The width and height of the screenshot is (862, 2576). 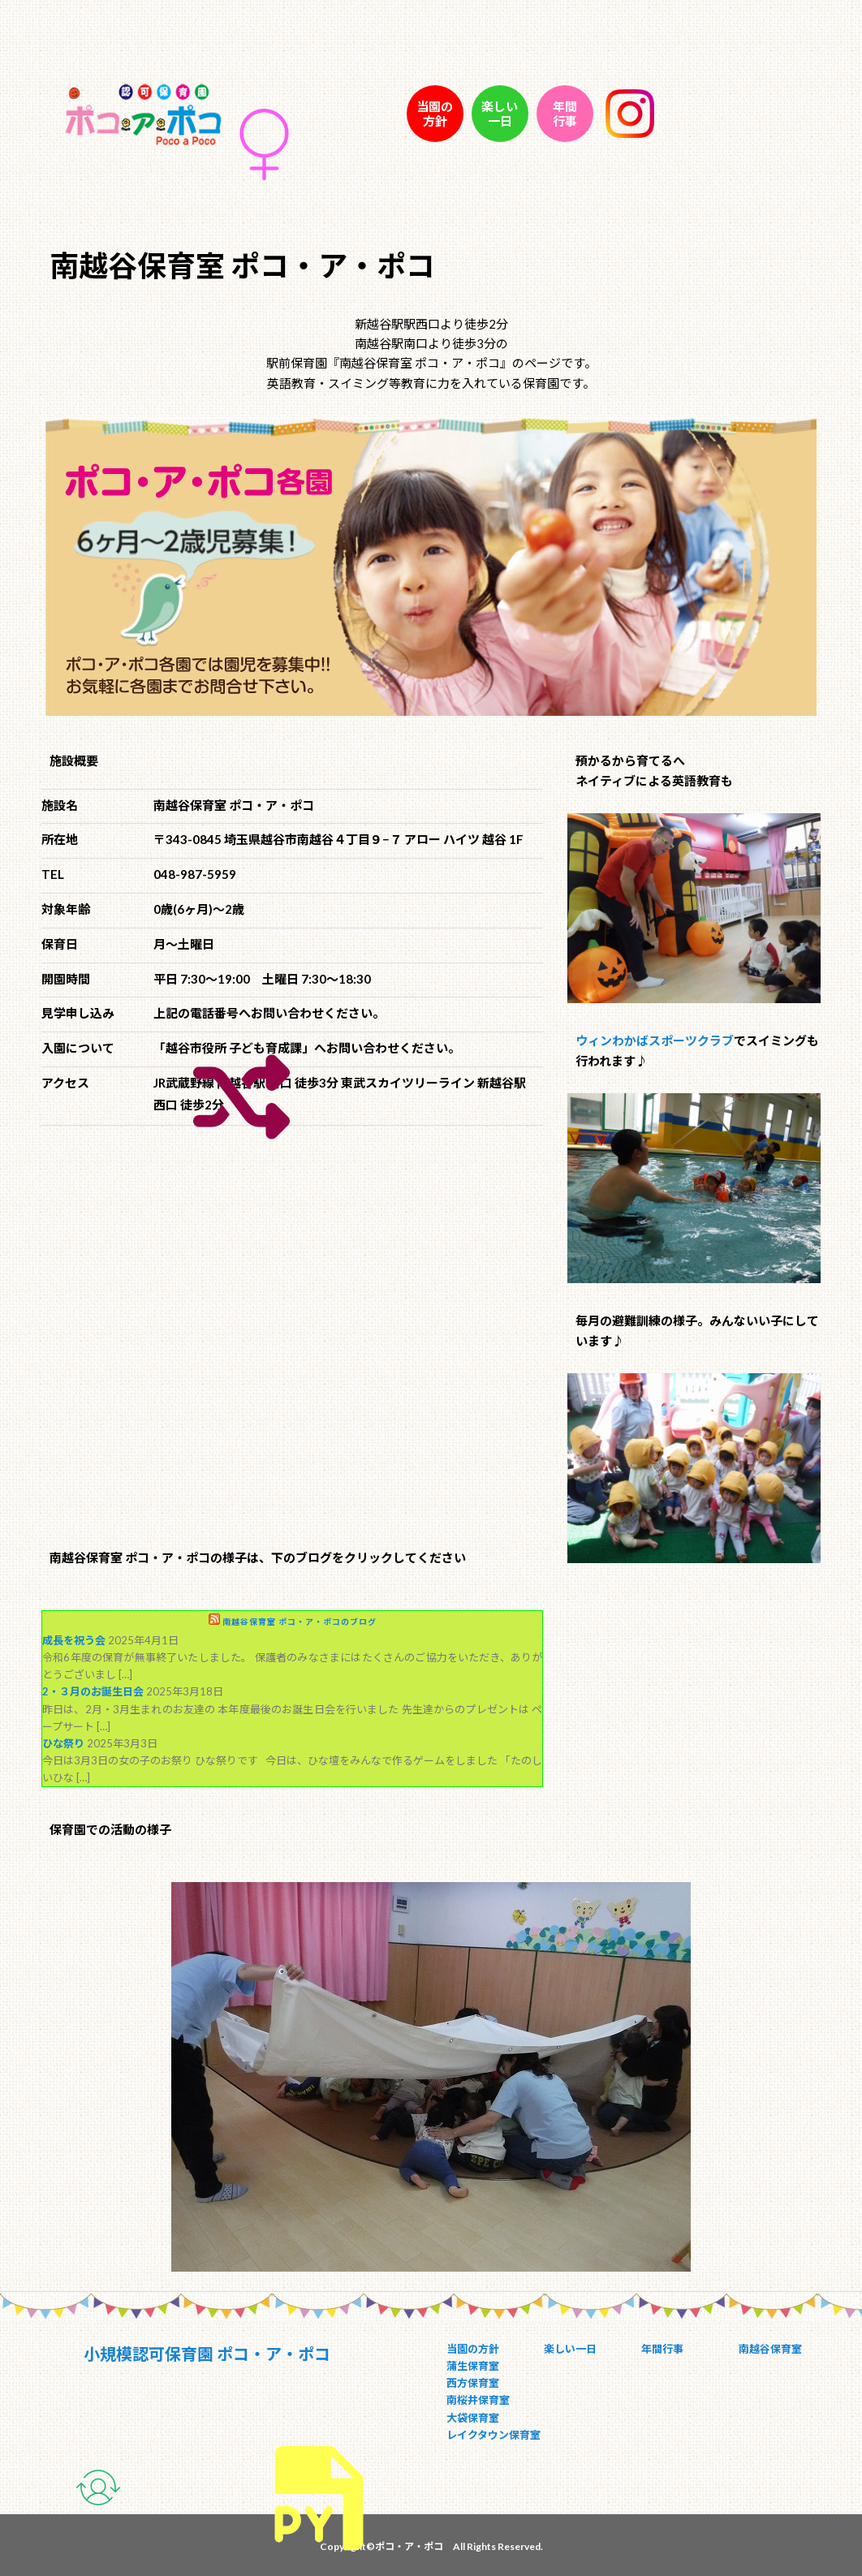 I want to click on switch between user accounts, so click(x=98, y=2488).